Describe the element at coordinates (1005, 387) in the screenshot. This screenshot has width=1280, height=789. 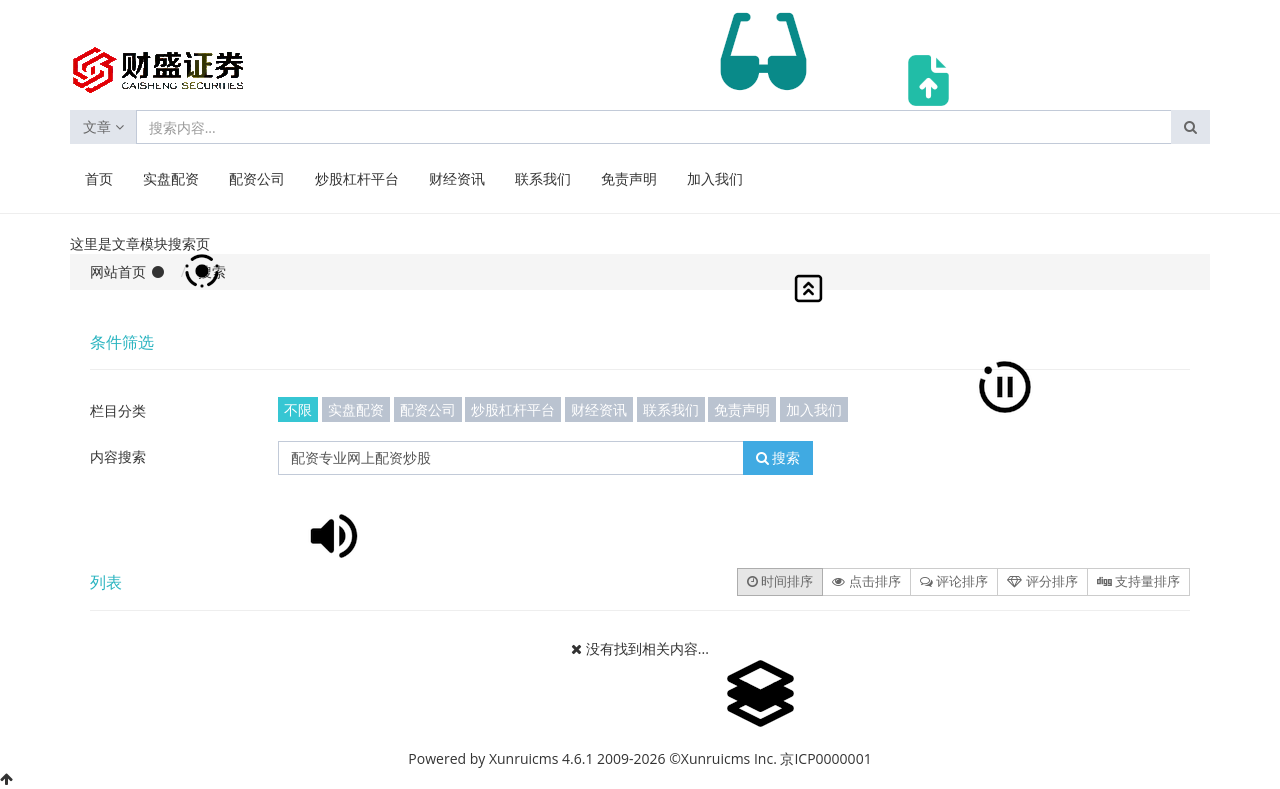
I see `motion photo playback is paused` at that location.